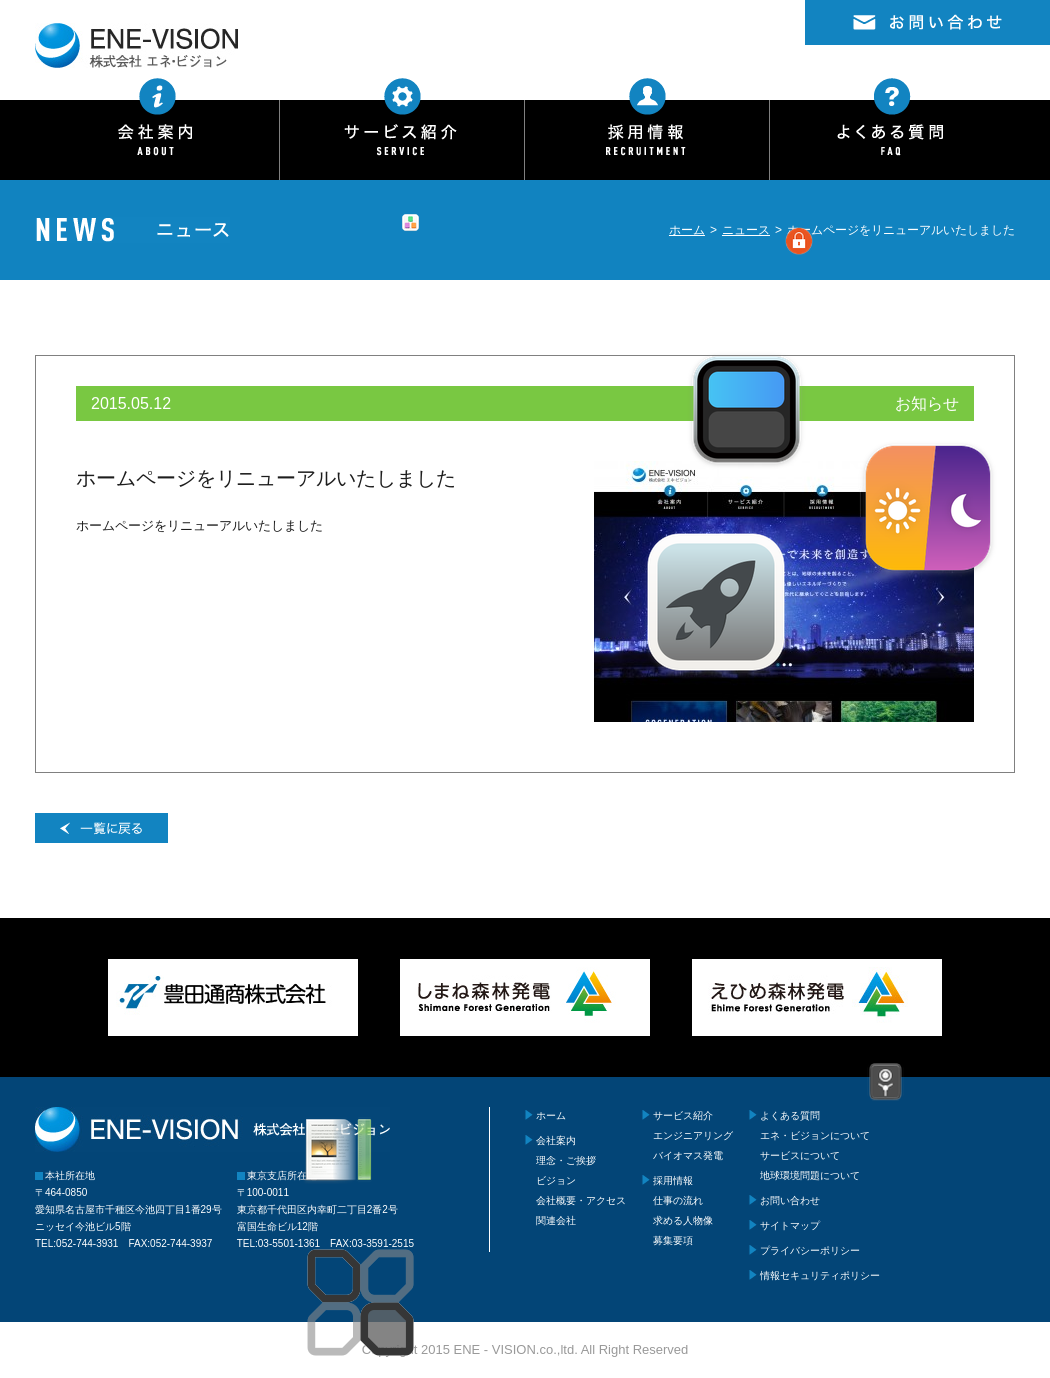 Image resolution: width=1050 pixels, height=1378 pixels. I want to click on document template file type, so click(337, 1149).